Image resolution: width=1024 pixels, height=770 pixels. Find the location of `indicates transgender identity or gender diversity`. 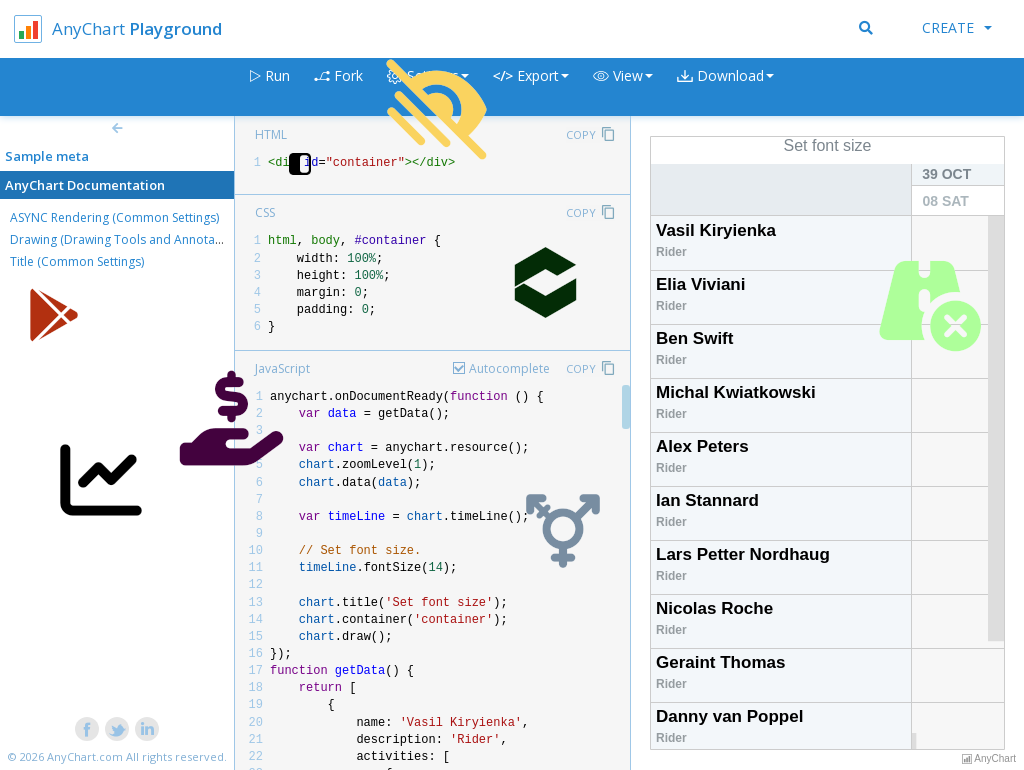

indicates transgender identity or gender diversity is located at coordinates (563, 531).